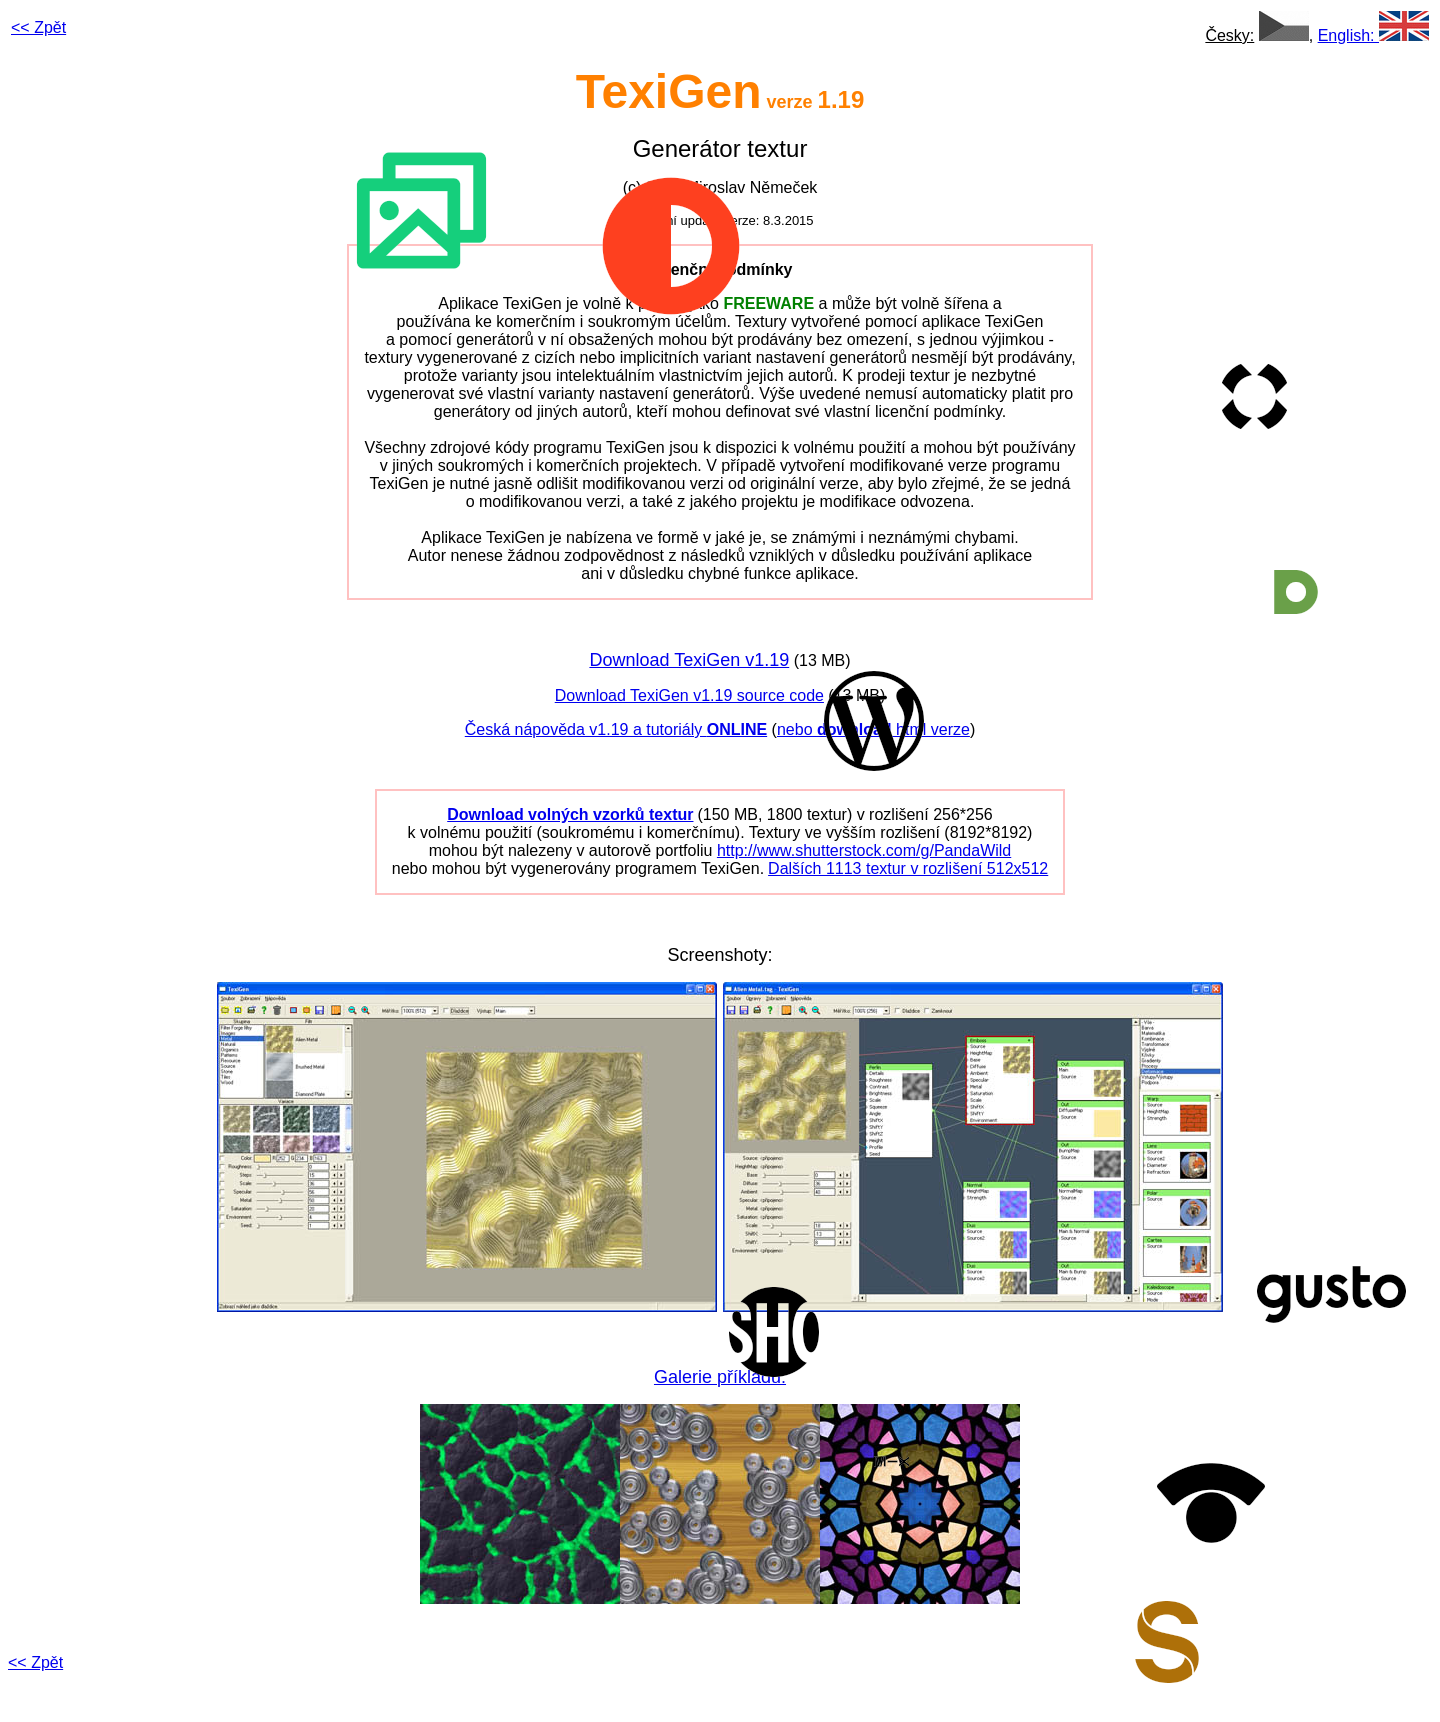 The width and height of the screenshot is (1440, 1722). What do you see at coordinates (1296, 592) in the screenshot?
I see `DatoCMS logo` at bounding box center [1296, 592].